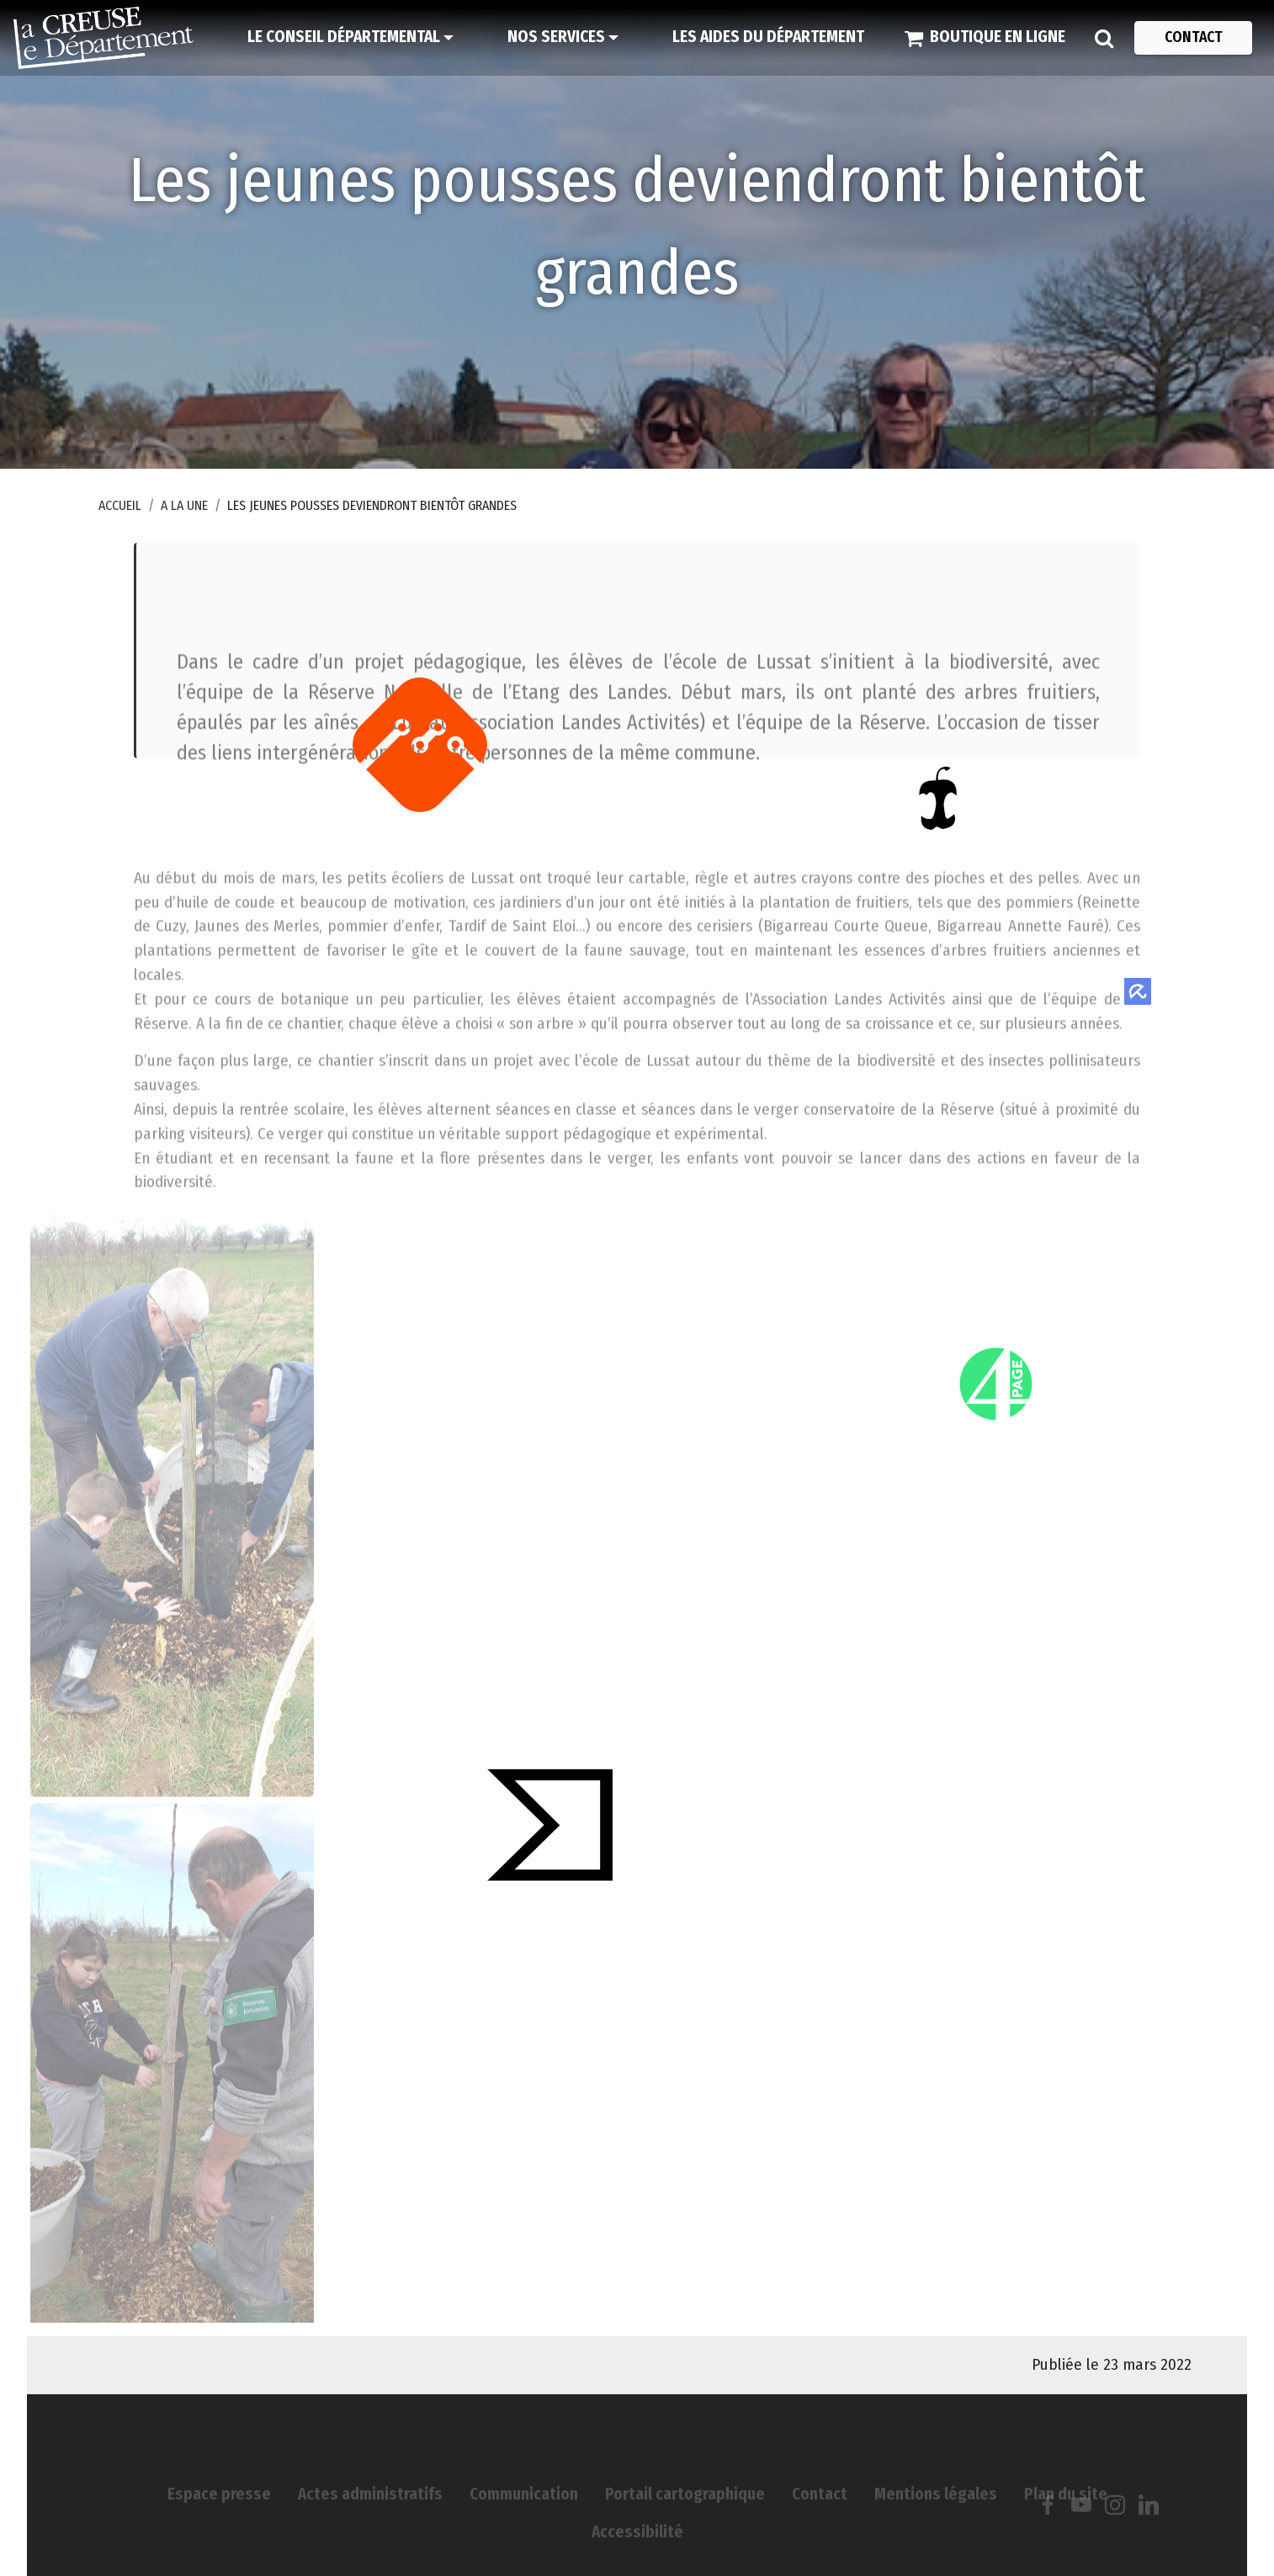  Describe the element at coordinates (937, 798) in the screenshot. I see `nf-core bioinformatics workflow community logo` at that location.